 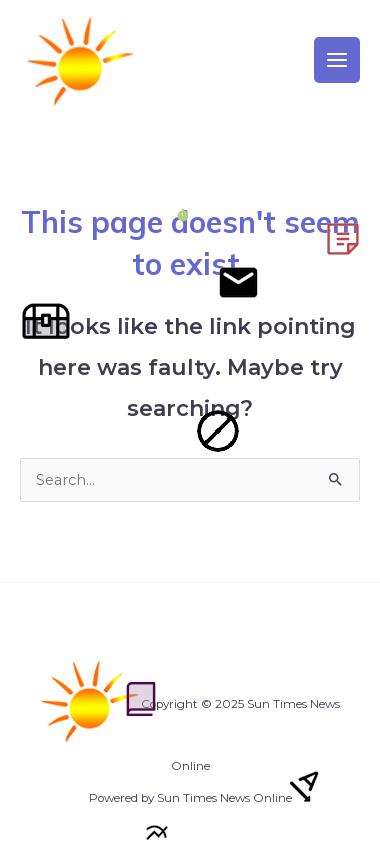 I want to click on open your email inbox, so click(x=238, y=282).